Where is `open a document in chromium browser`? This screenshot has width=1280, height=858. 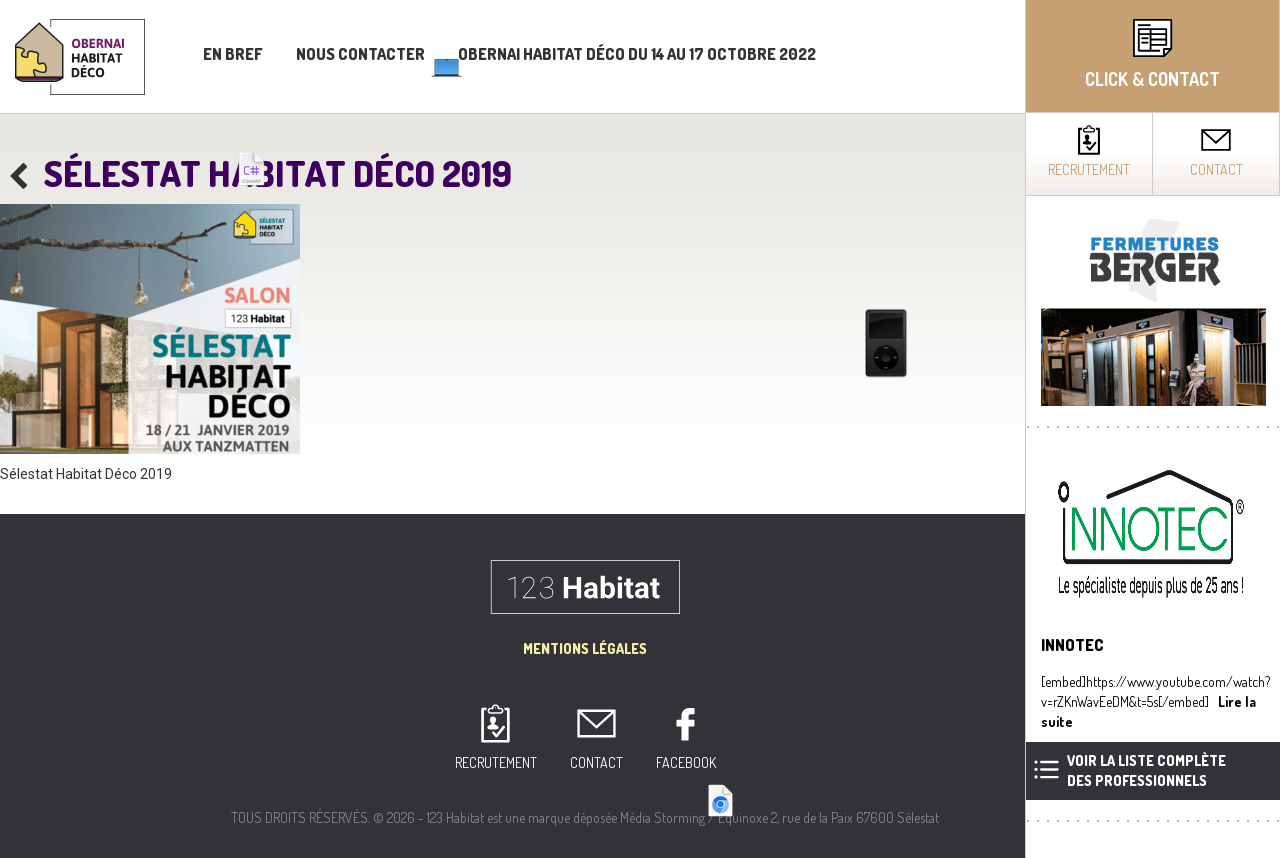
open a document in chromium browser is located at coordinates (720, 800).